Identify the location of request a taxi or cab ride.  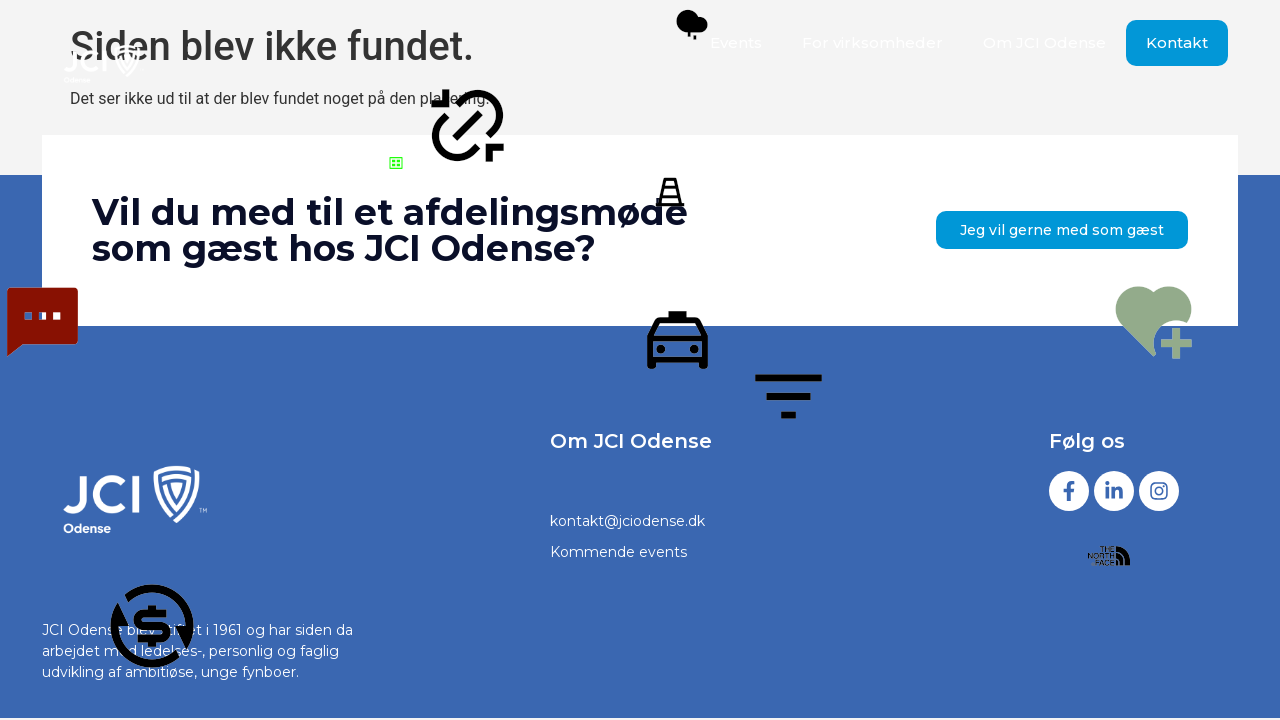
(677, 338).